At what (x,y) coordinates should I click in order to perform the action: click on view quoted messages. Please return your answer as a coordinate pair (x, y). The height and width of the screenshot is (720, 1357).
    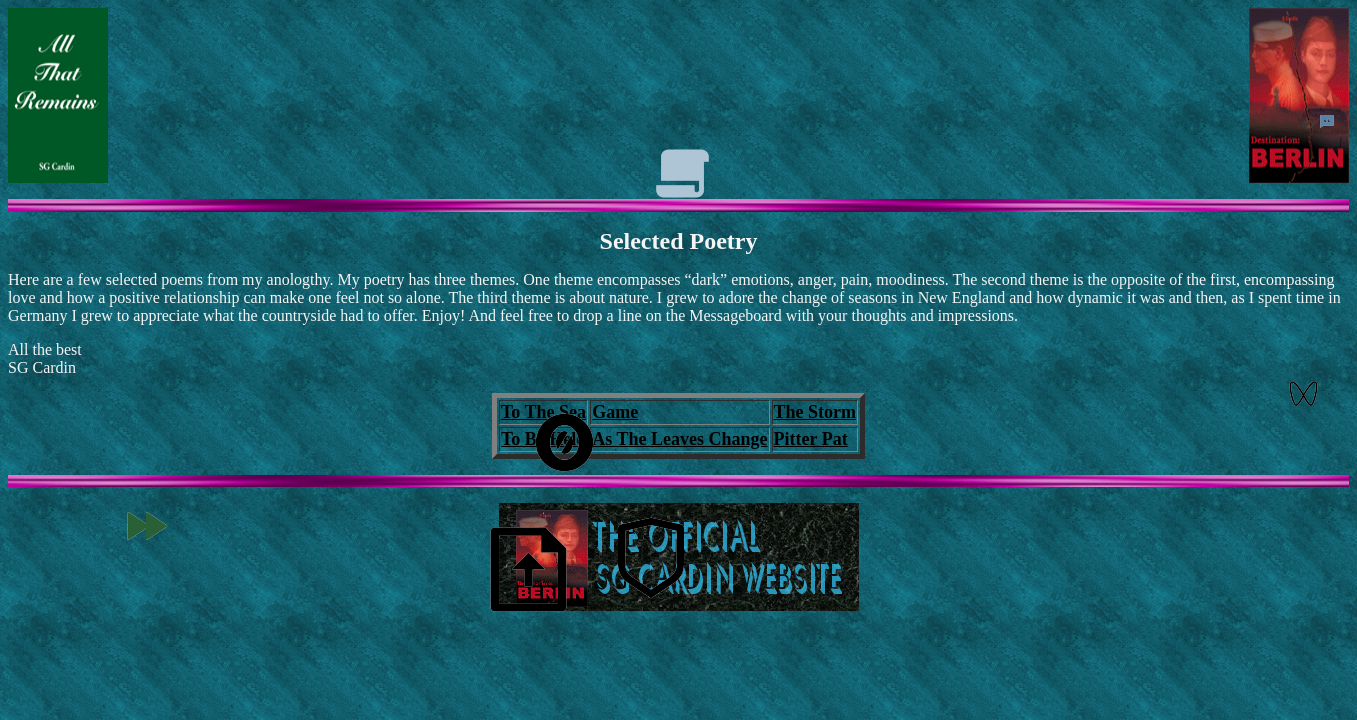
    Looking at the image, I should click on (1327, 121).